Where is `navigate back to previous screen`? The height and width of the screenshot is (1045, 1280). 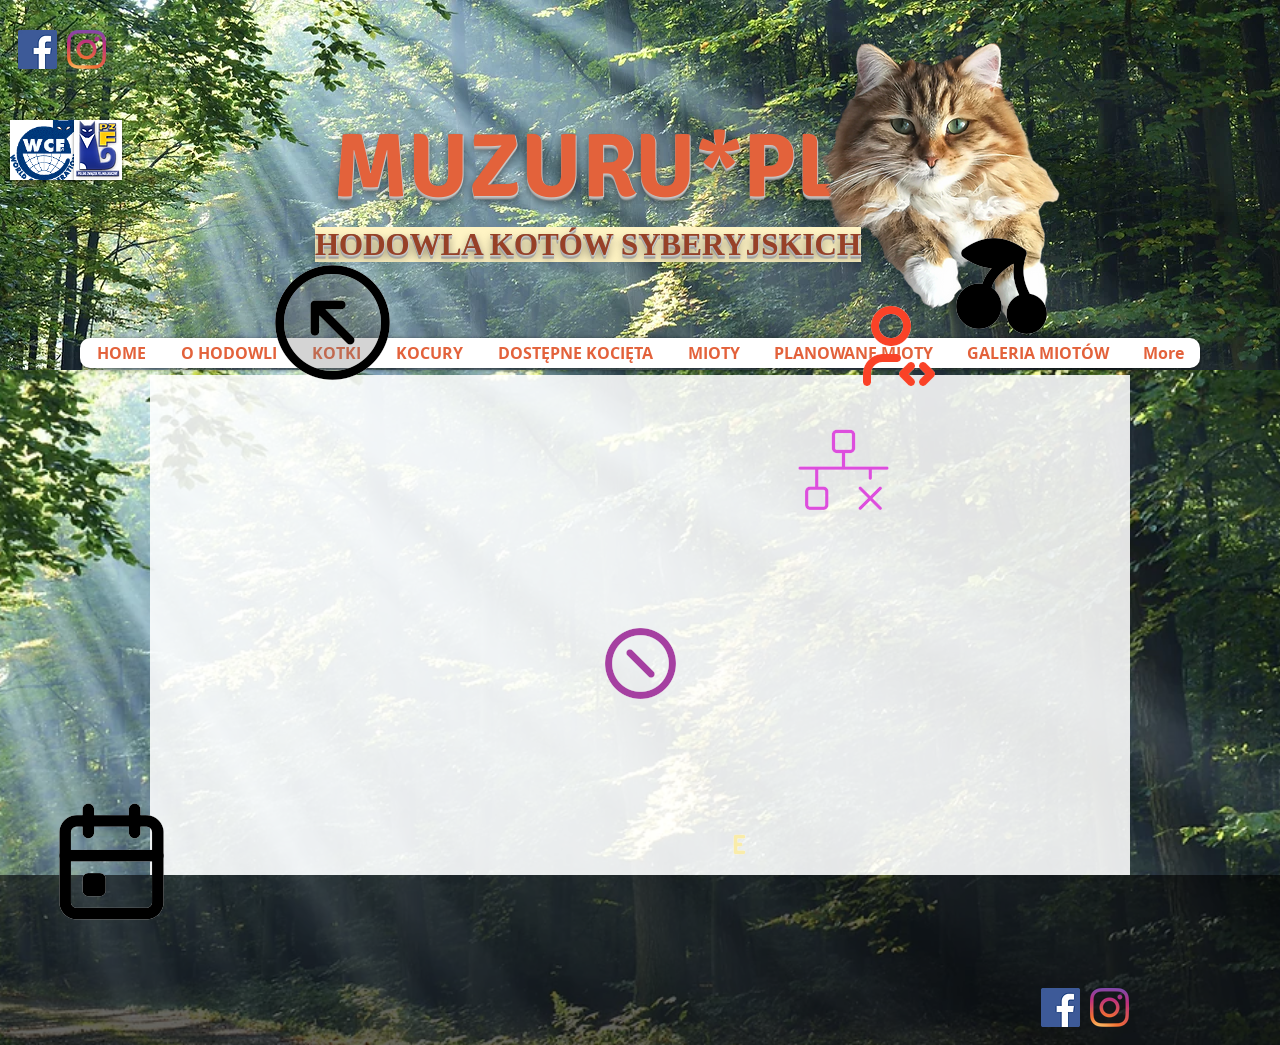 navigate back to previous screen is located at coordinates (332, 322).